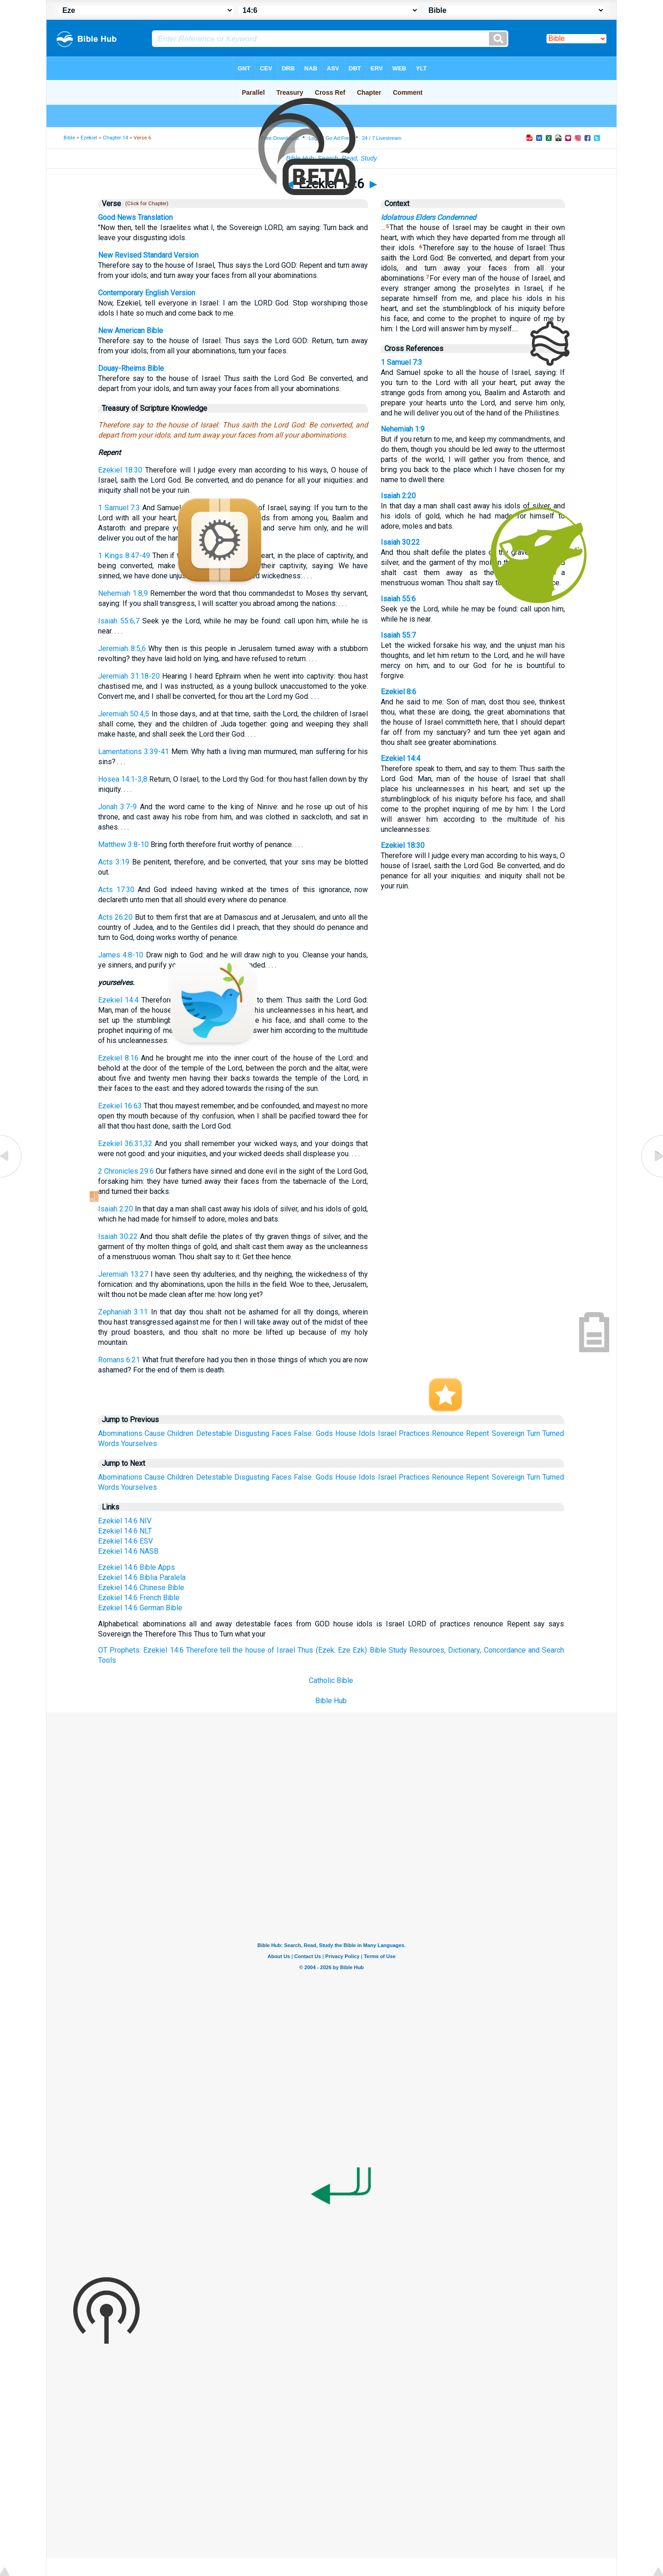 The image size is (663, 2576). I want to click on a system component or runtime file, so click(220, 542).